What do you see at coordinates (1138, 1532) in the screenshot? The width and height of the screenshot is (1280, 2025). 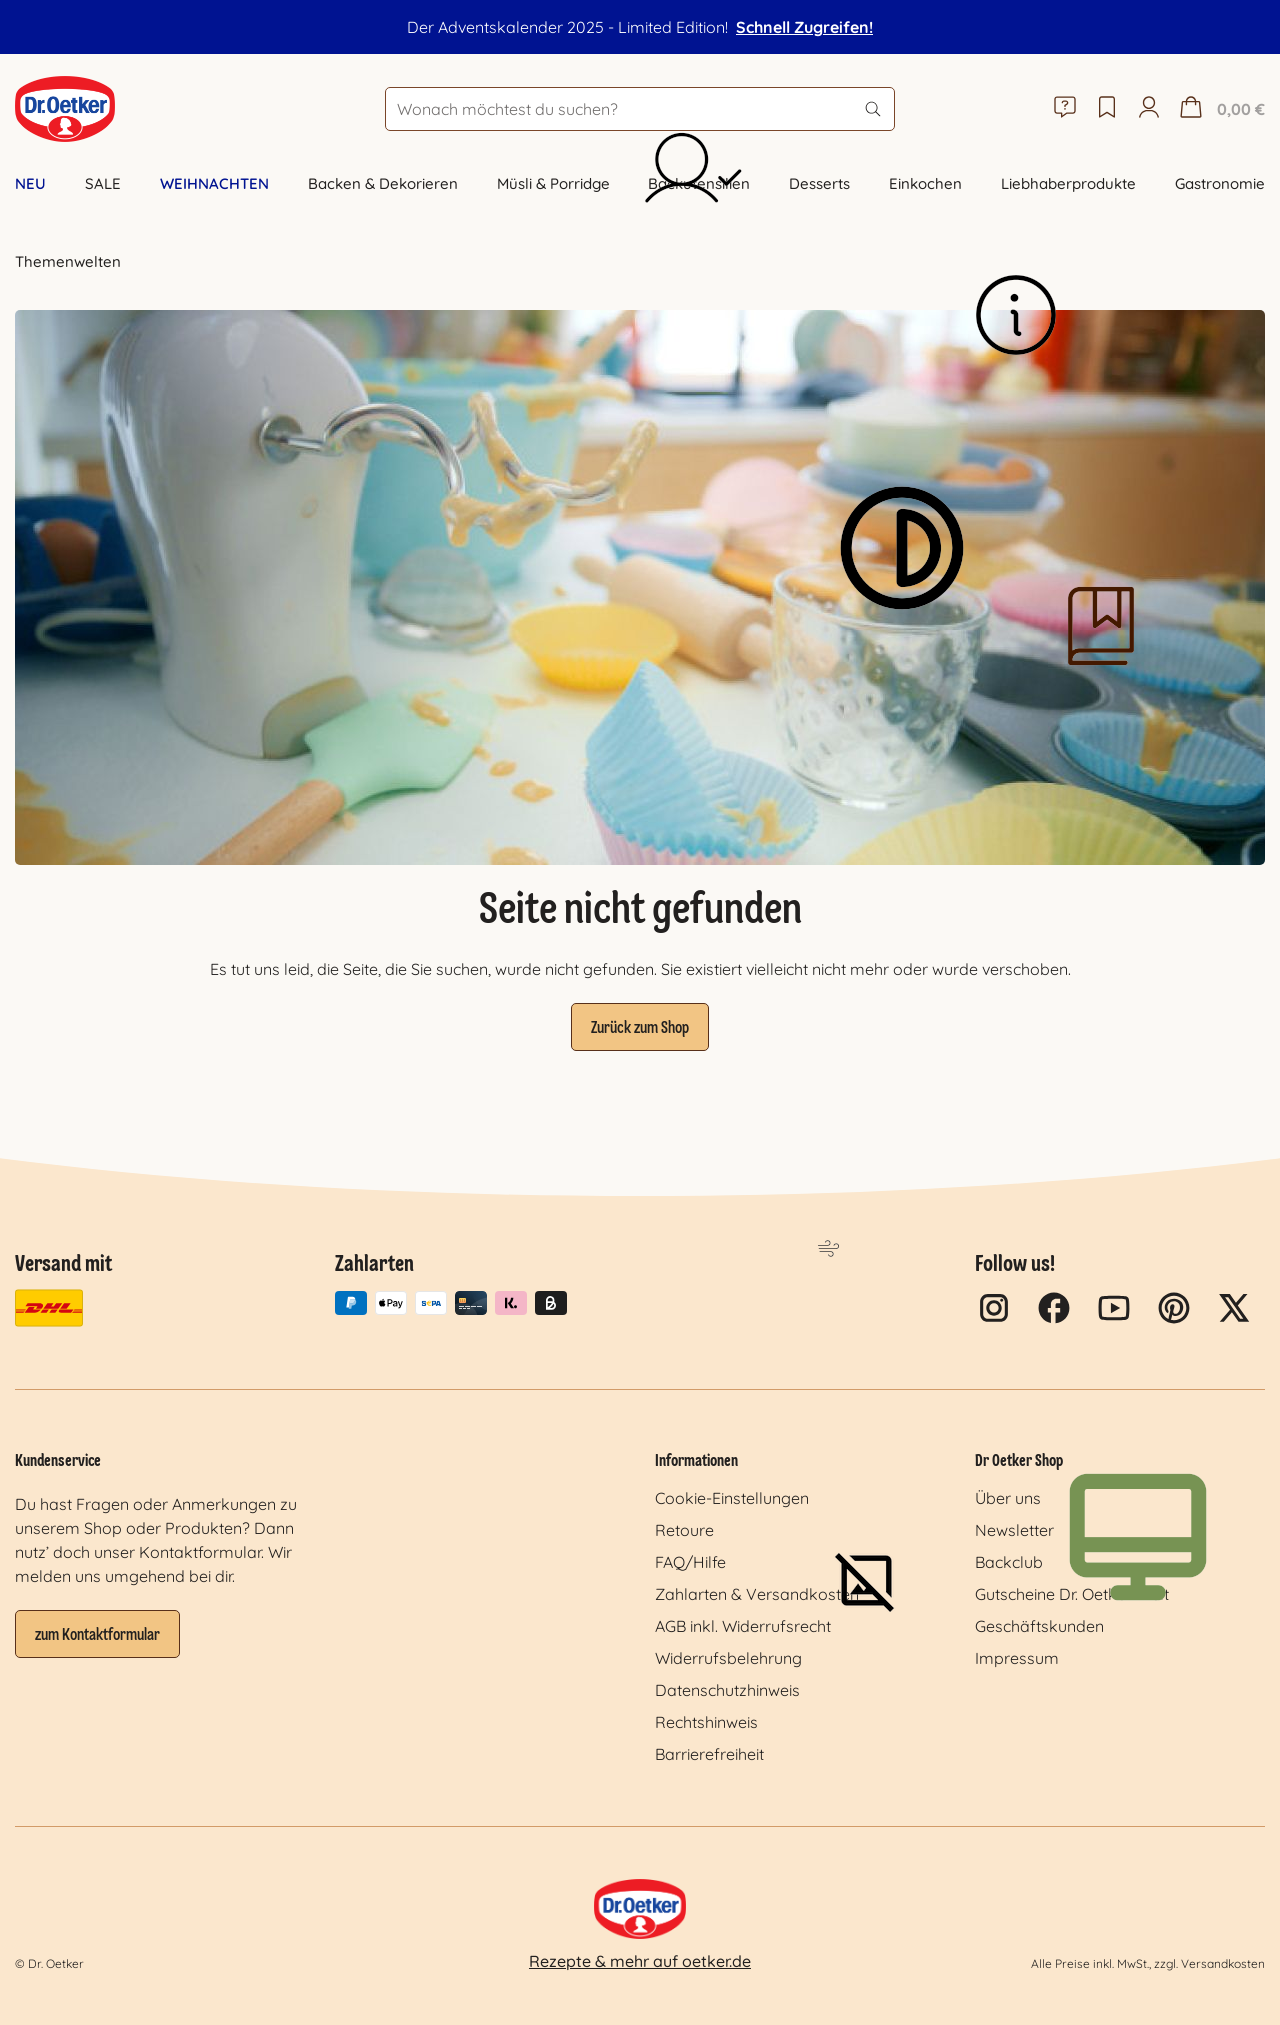 I see `switch to desktop view` at bounding box center [1138, 1532].